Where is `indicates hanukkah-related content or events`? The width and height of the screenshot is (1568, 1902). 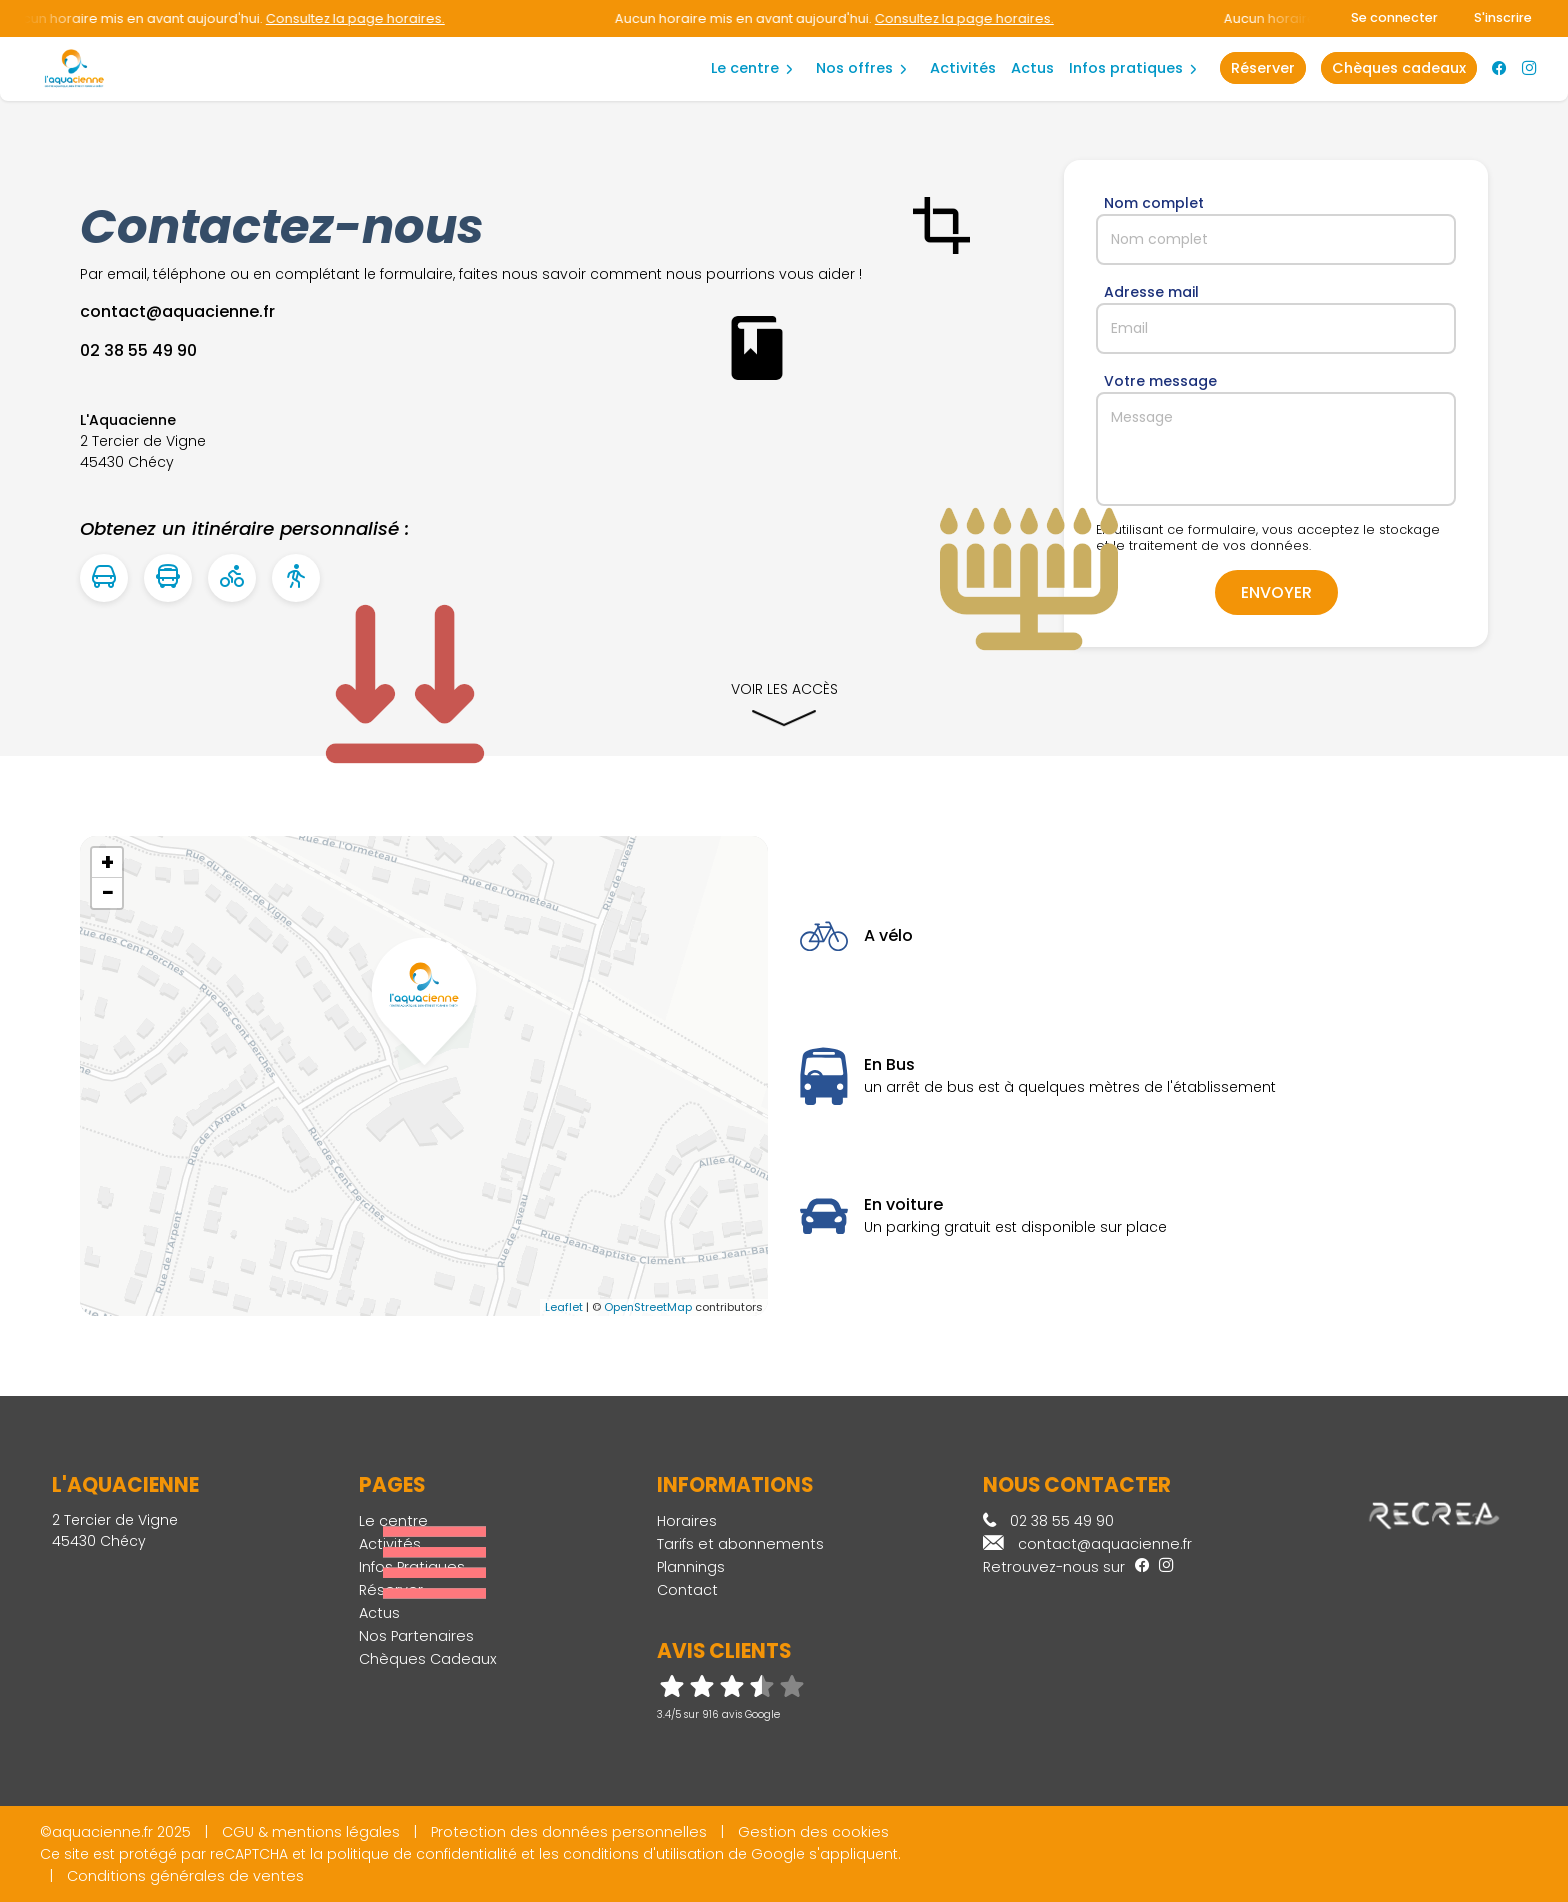
indicates hanukkah-related content or events is located at coordinates (1029, 579).